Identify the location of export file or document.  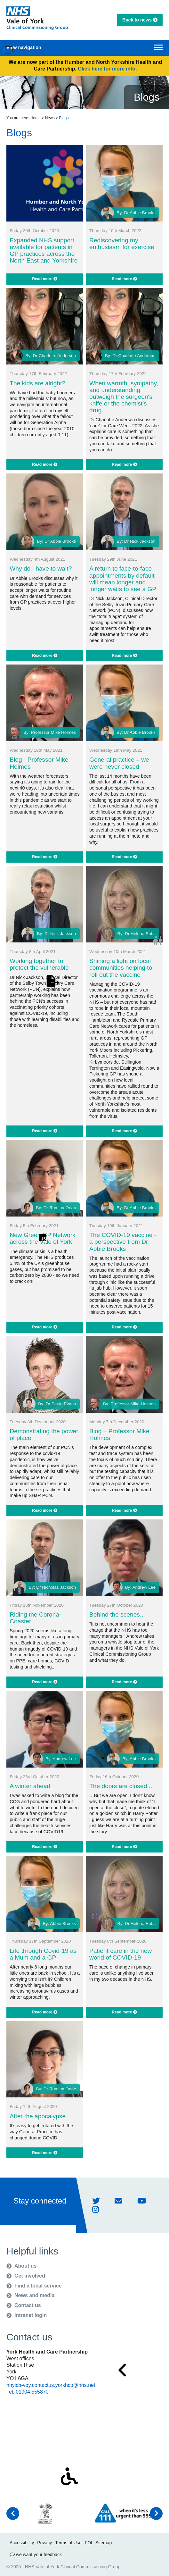
(52, 981).